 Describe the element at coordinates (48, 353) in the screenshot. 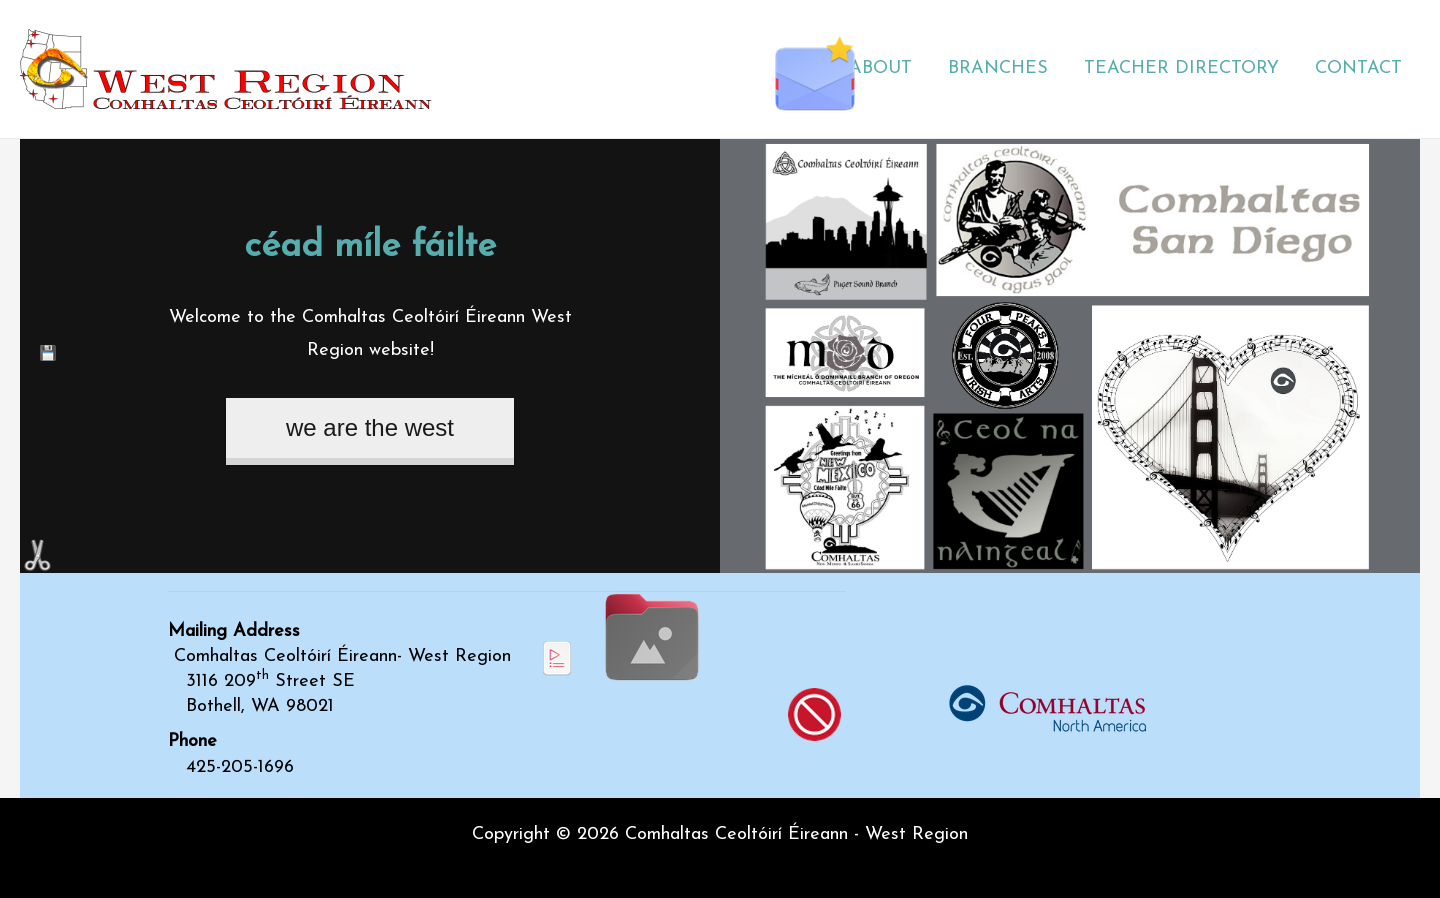

I see `save the current file or document` at that location.